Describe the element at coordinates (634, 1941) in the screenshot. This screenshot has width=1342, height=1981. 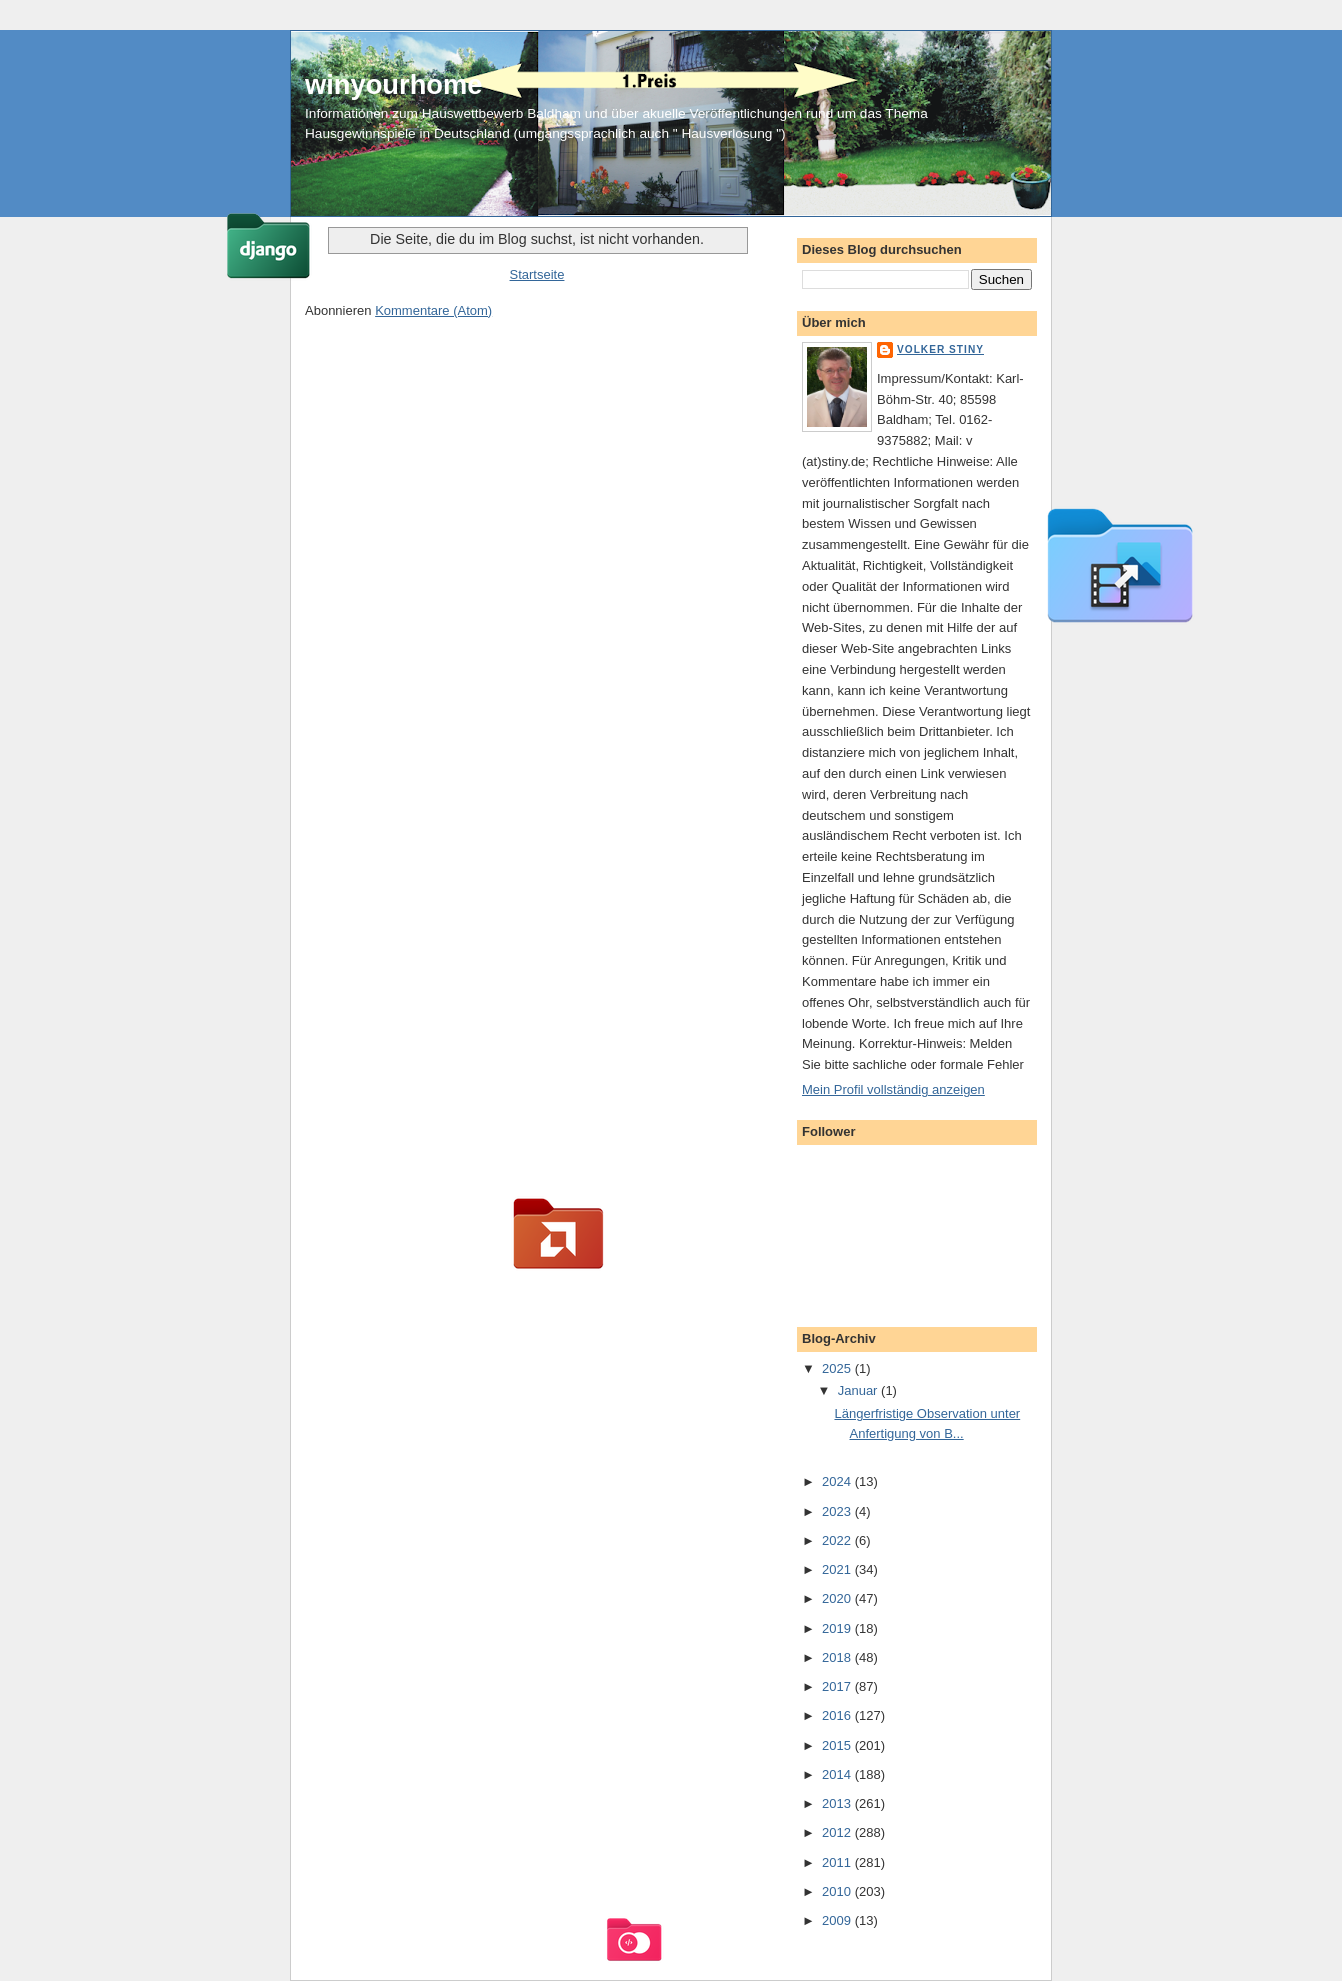
I see `open appwrite project folder` at that location.